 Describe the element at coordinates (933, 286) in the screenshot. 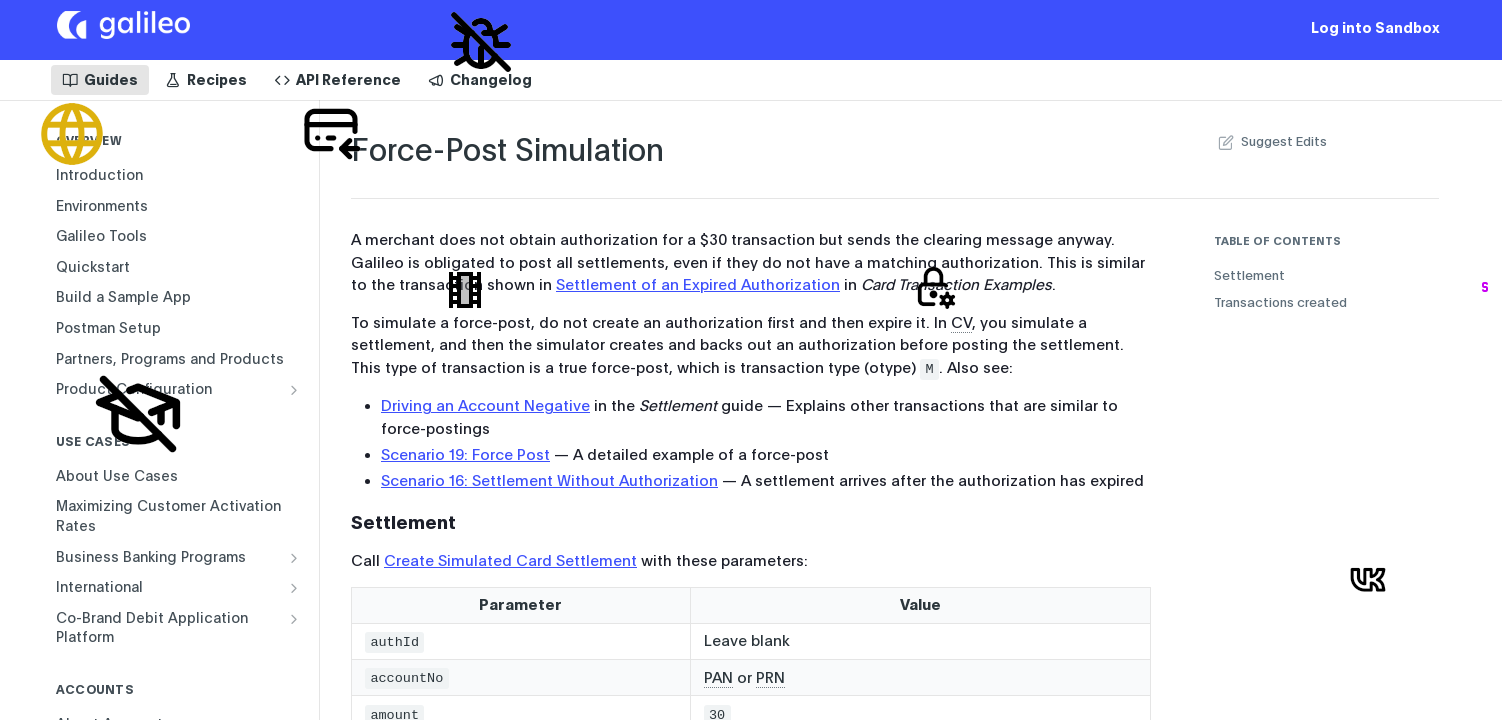

I see `access security settings` at that location.